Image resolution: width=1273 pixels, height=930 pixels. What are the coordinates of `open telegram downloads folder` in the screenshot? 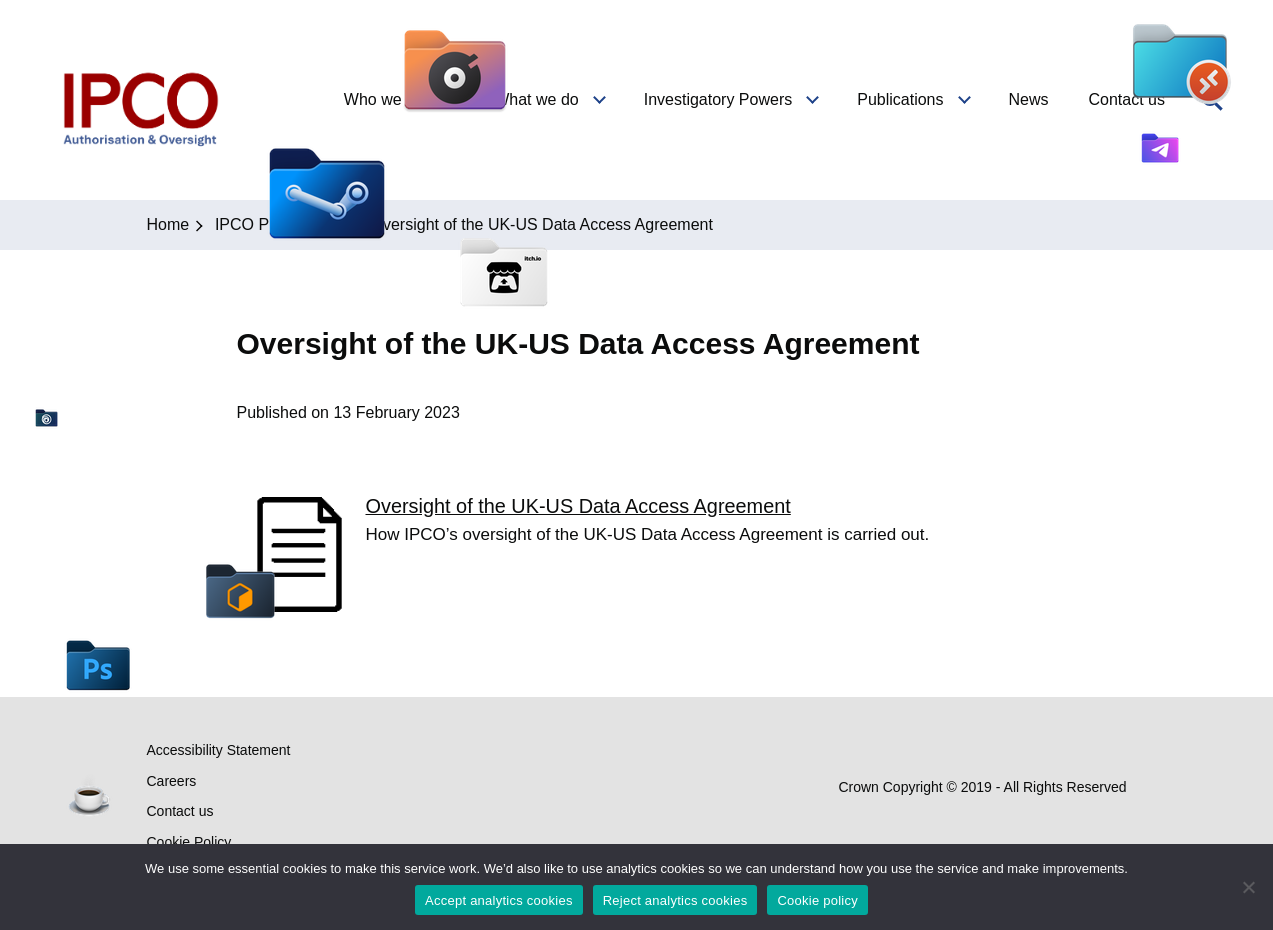 It's located at (1160, 149).